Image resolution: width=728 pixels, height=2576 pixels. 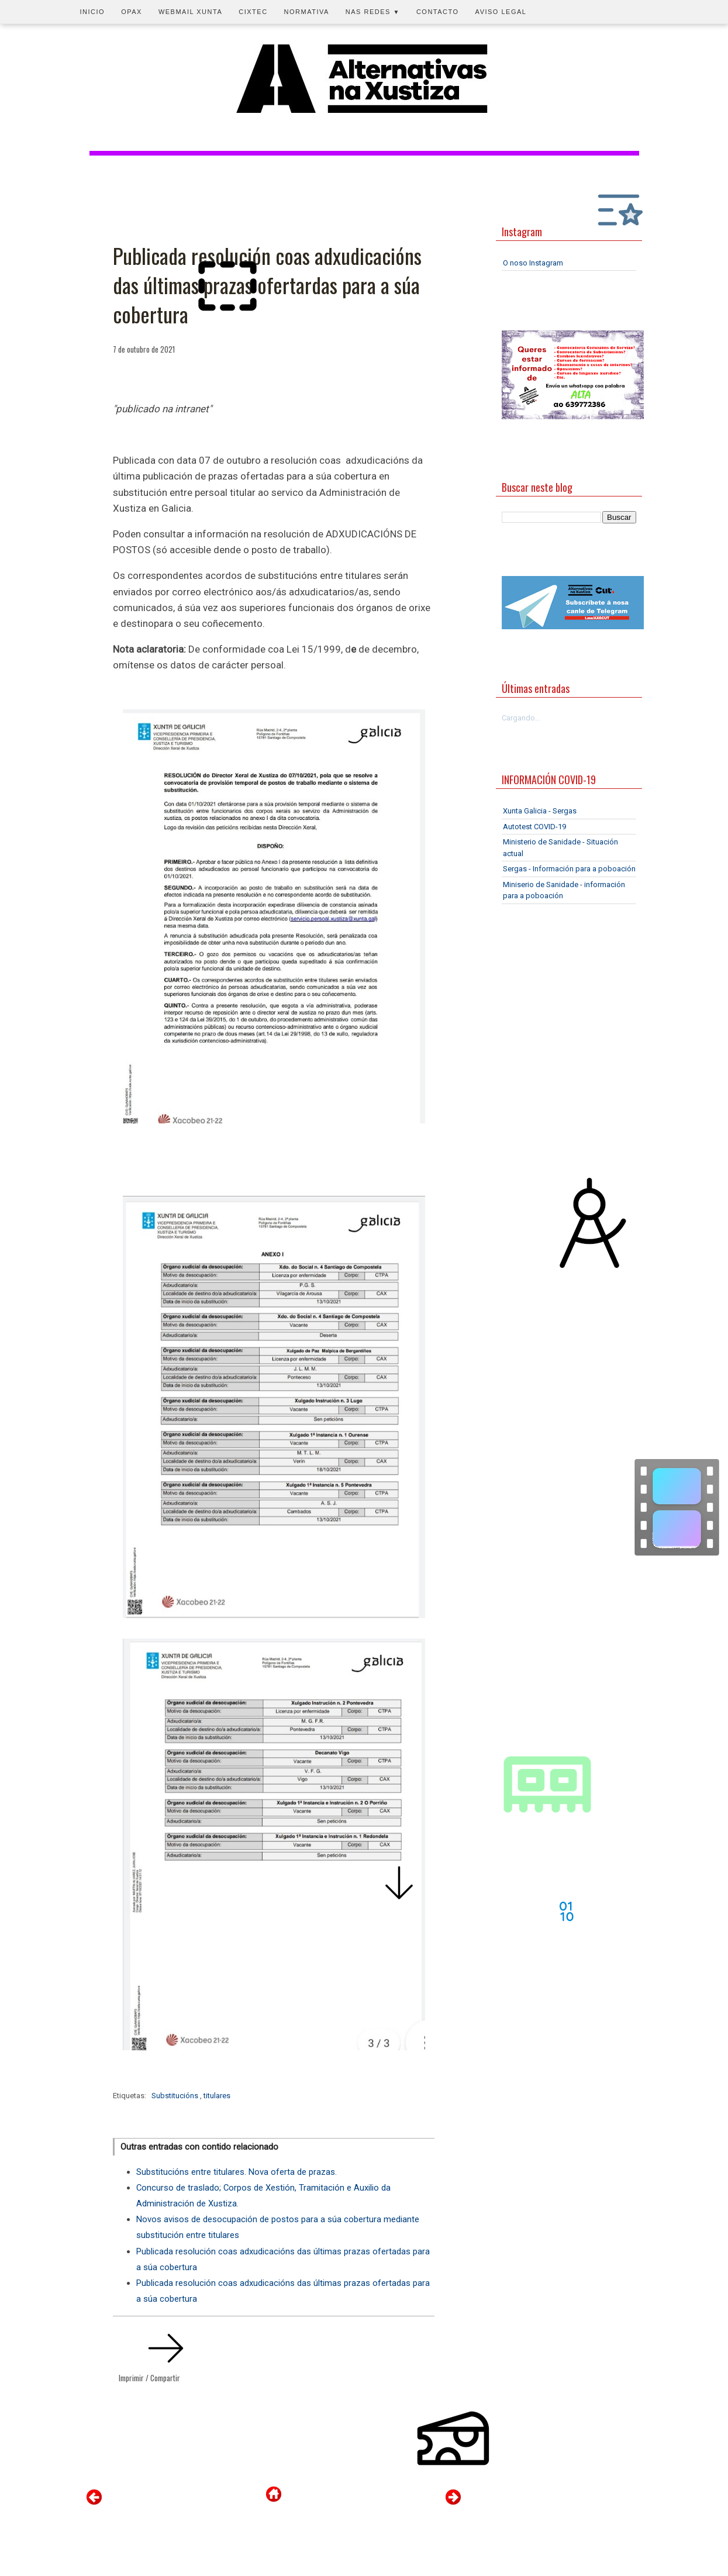 I want to click on open video player or media library, so click(x=677, y=1507).